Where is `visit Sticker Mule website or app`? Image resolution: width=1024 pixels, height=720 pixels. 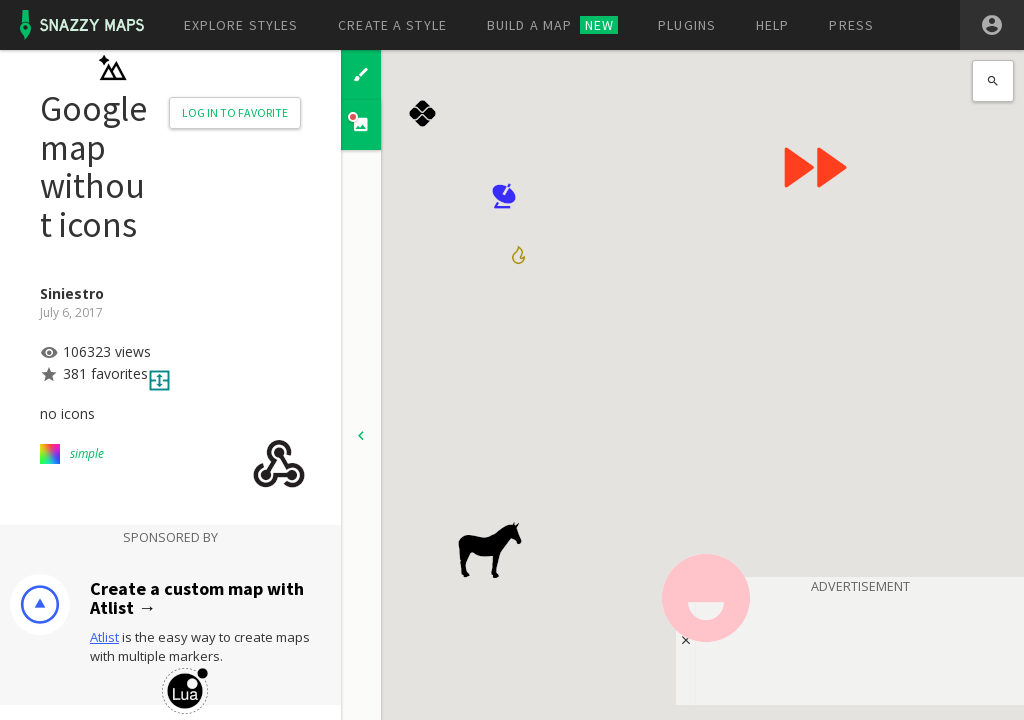 visit Sticker Mule website or app is located at coordinates (490, 550).